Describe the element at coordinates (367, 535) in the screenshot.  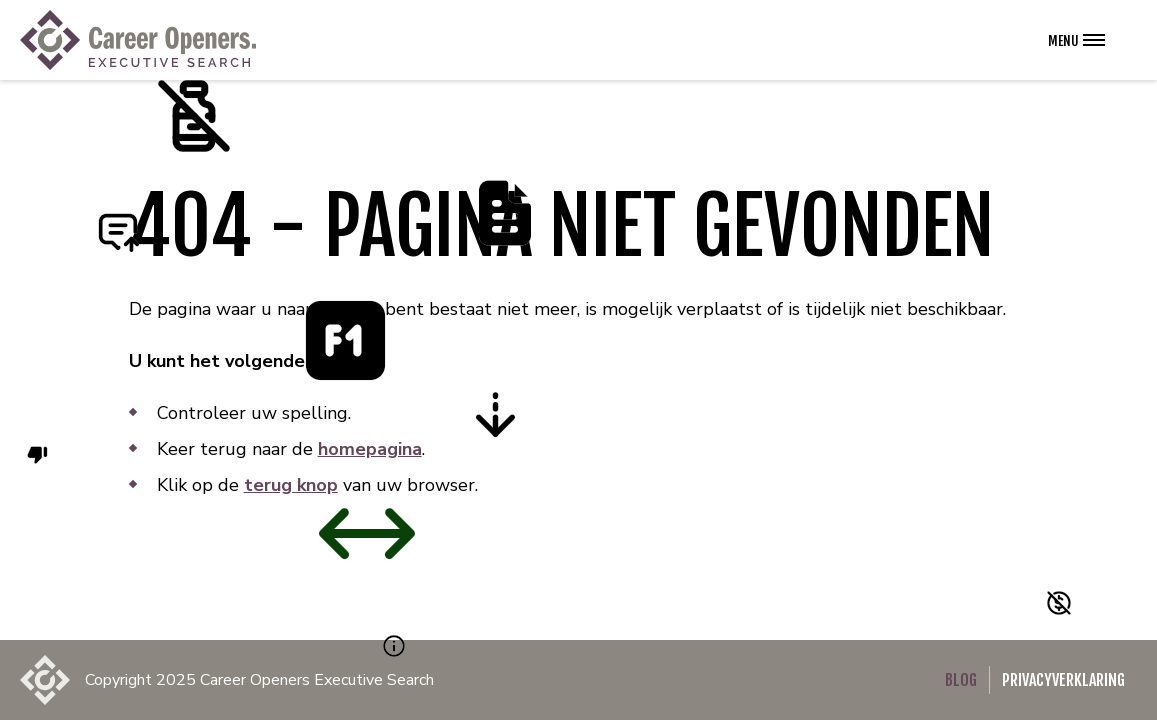
I see `resize or adjust width horizontally` at that location.